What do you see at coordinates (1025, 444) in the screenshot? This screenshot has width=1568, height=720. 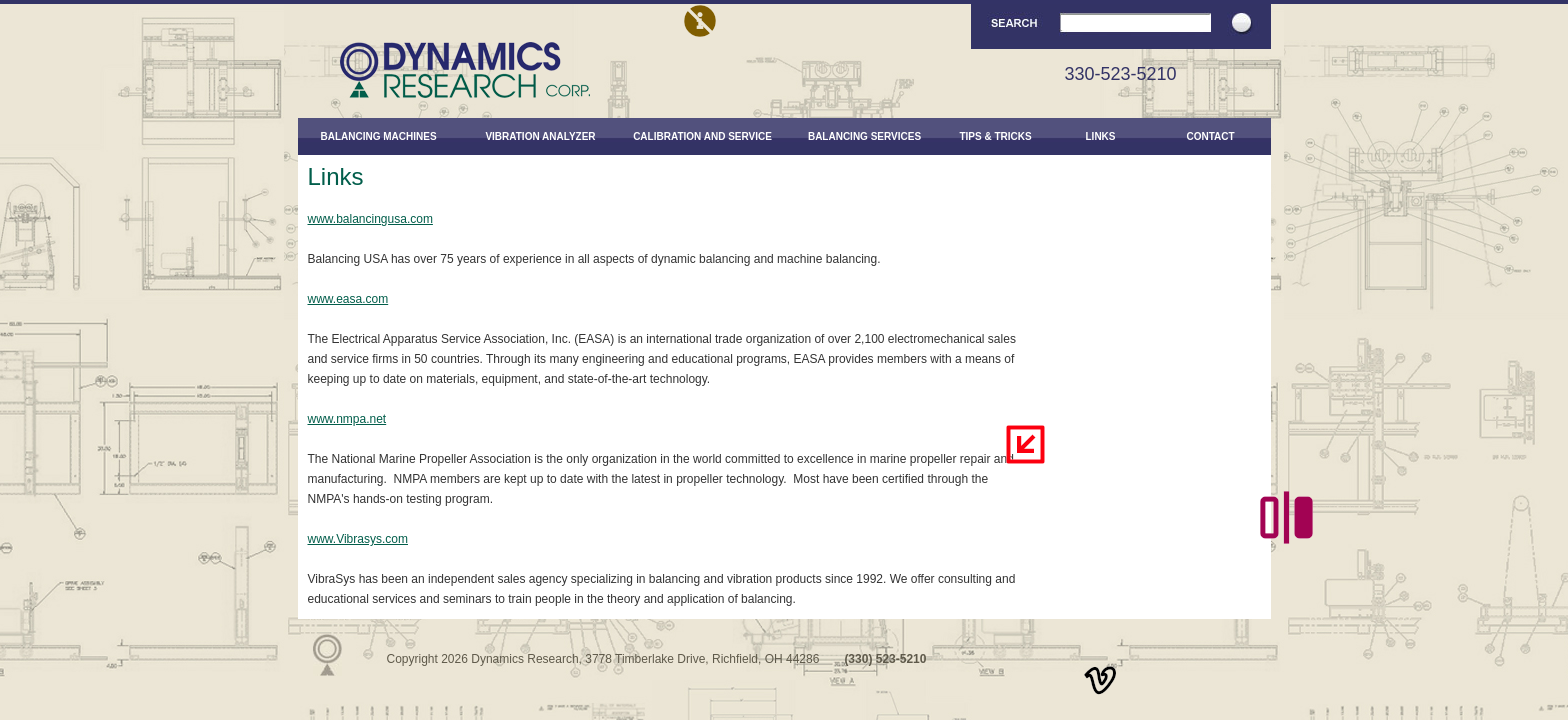 I see `navigate to previous or lower-level content` at bounding box center [1025, 444].